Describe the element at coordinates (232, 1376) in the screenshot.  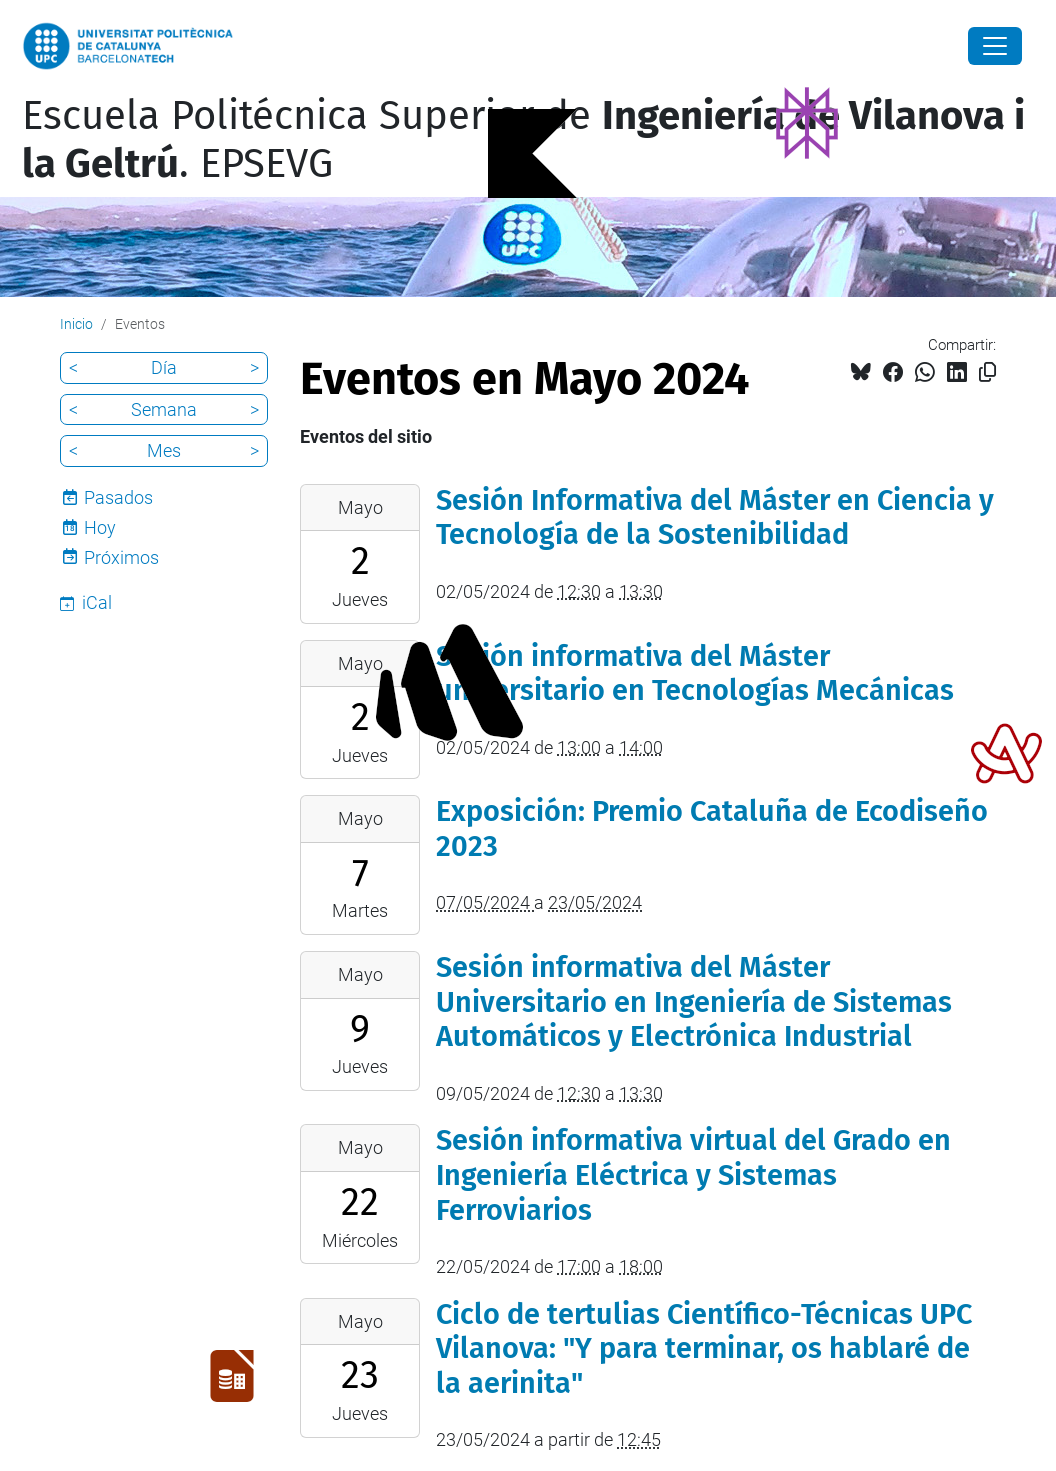
I see `open LibreOffice Base database application` at that location.